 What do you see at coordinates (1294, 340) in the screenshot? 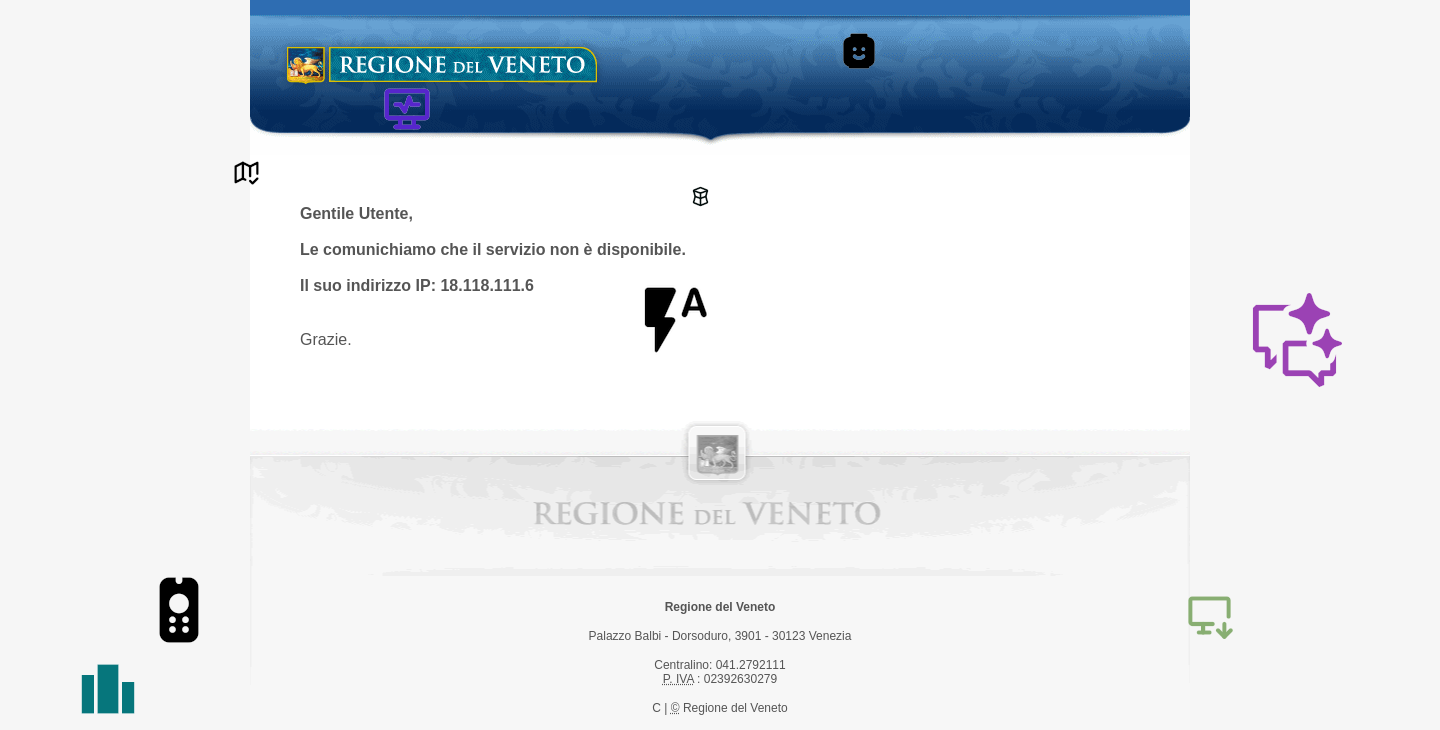
I see `start an AI-powered conversation` at bounding box center [1294, 340].